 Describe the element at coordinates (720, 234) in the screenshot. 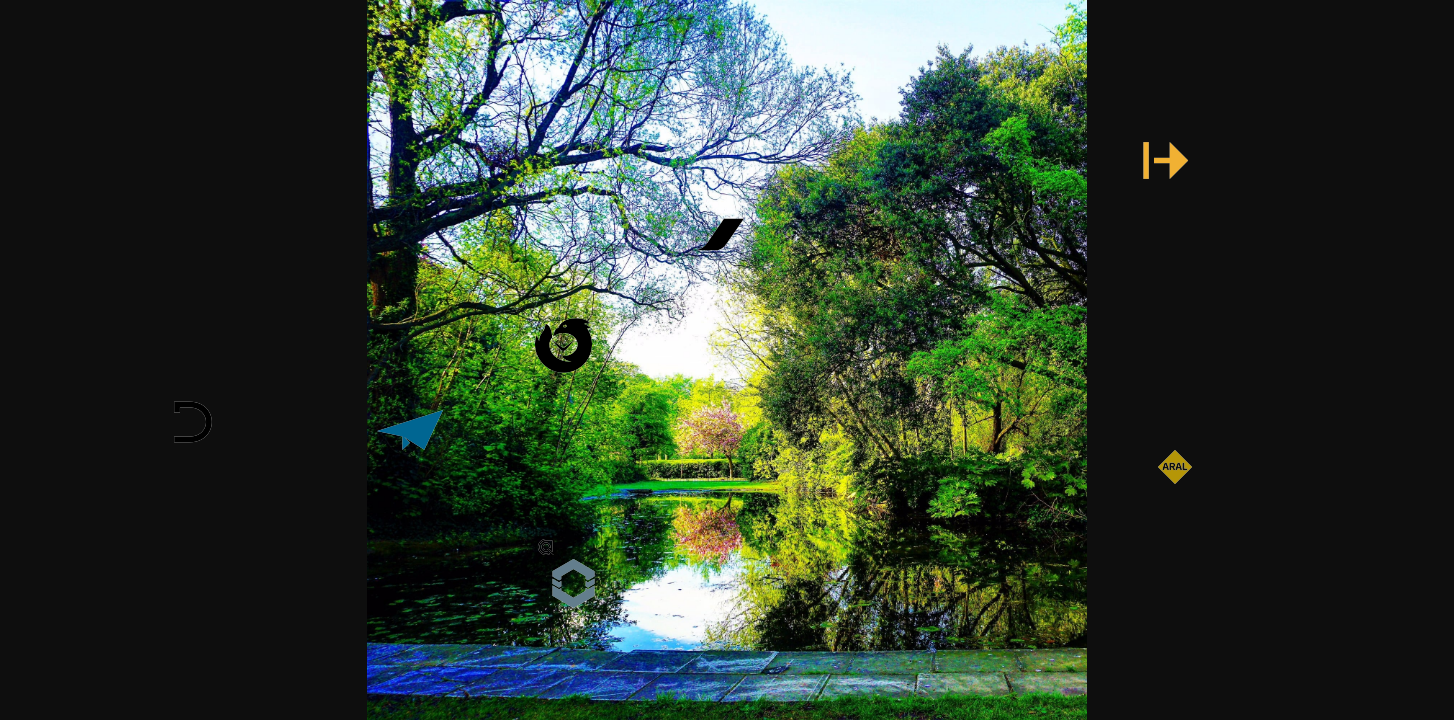

I see `visit the Air France website or app` at that location.